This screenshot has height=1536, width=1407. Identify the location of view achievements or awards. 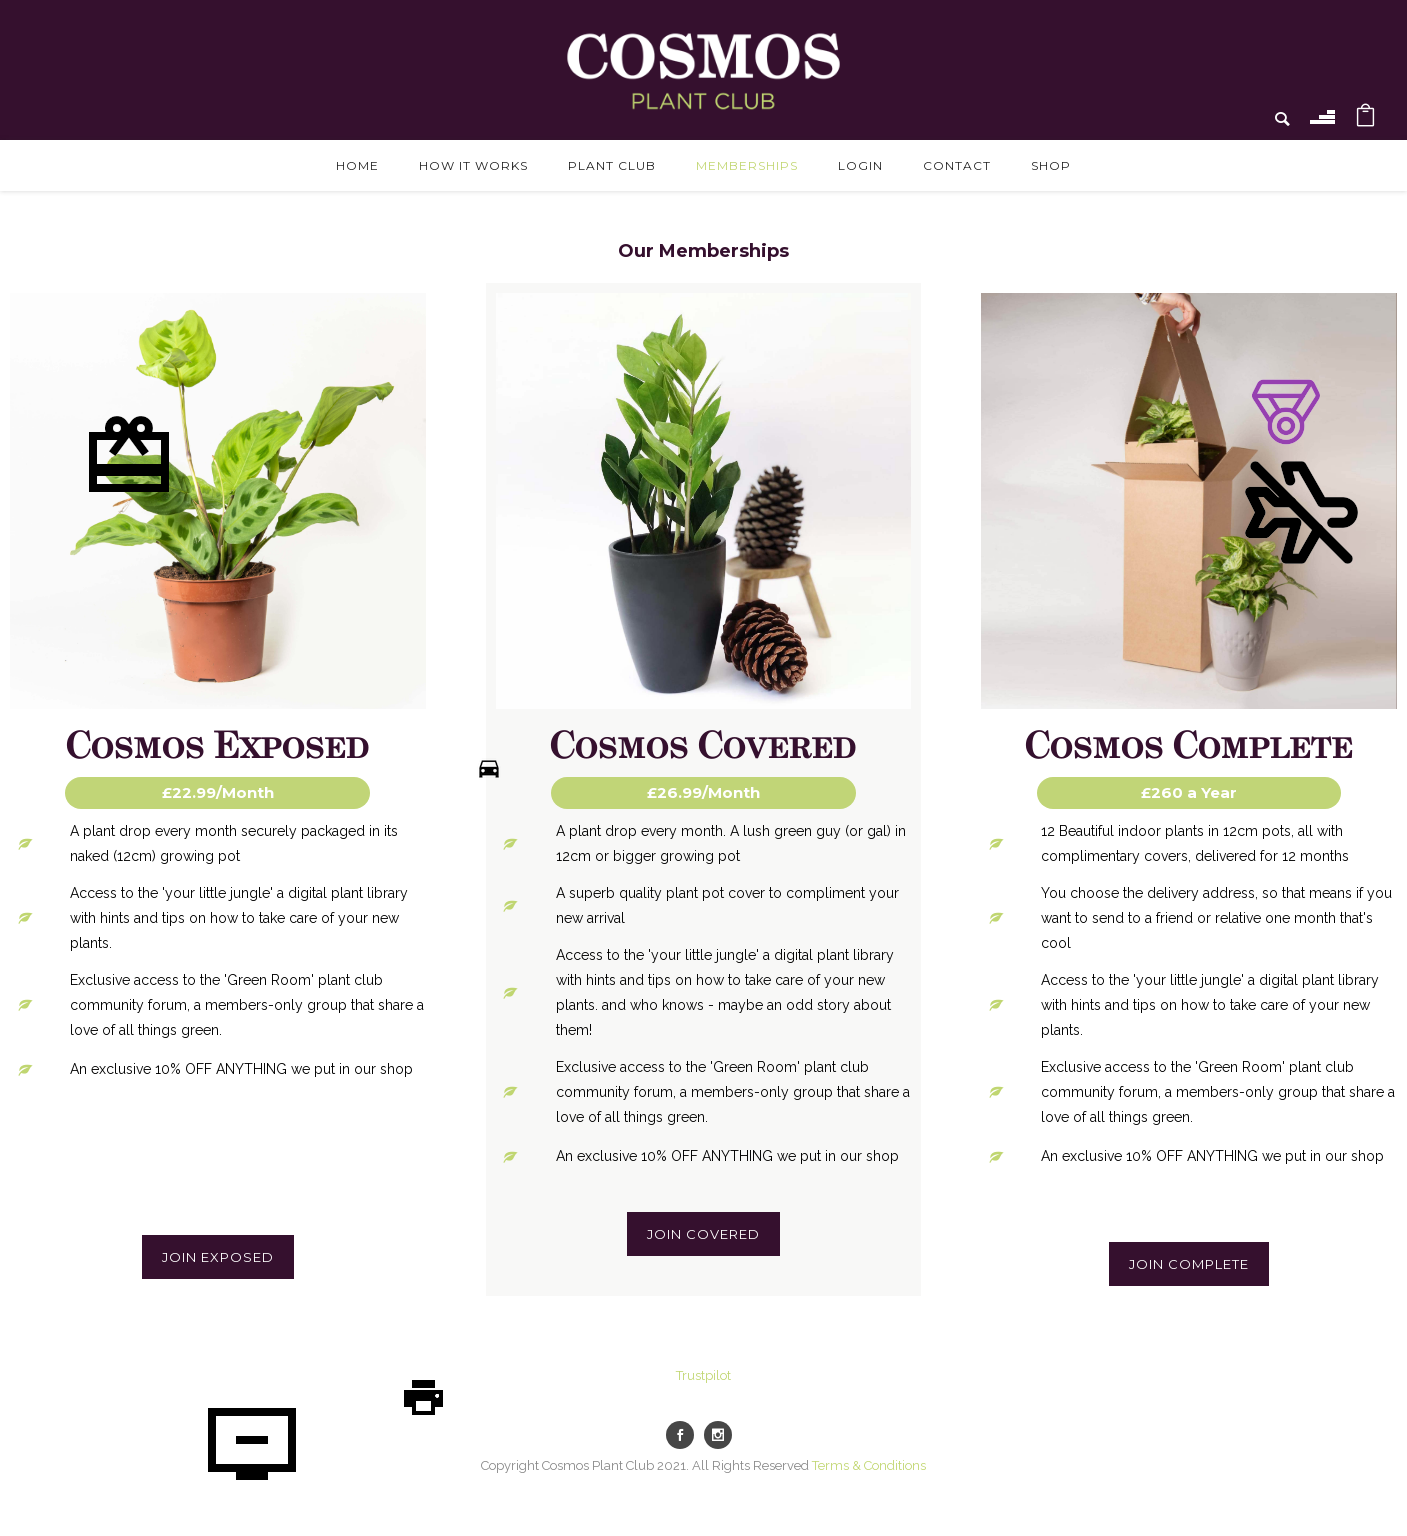
(1286, 412).